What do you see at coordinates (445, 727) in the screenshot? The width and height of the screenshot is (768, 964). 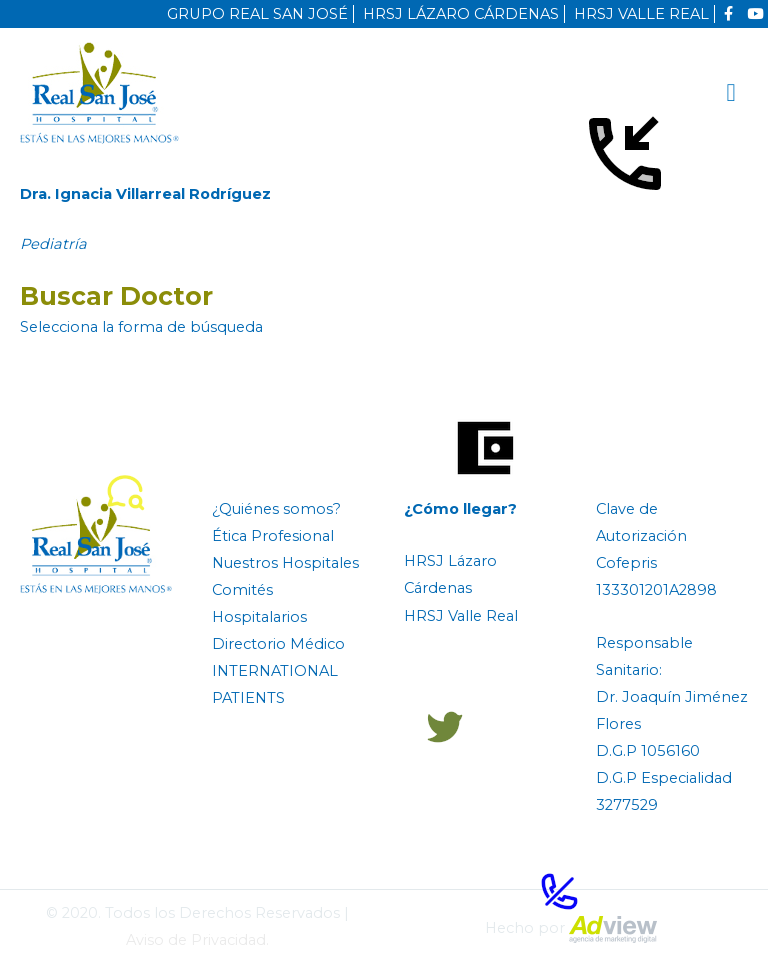 I see `open twitter` at bounding box center [445, 727].